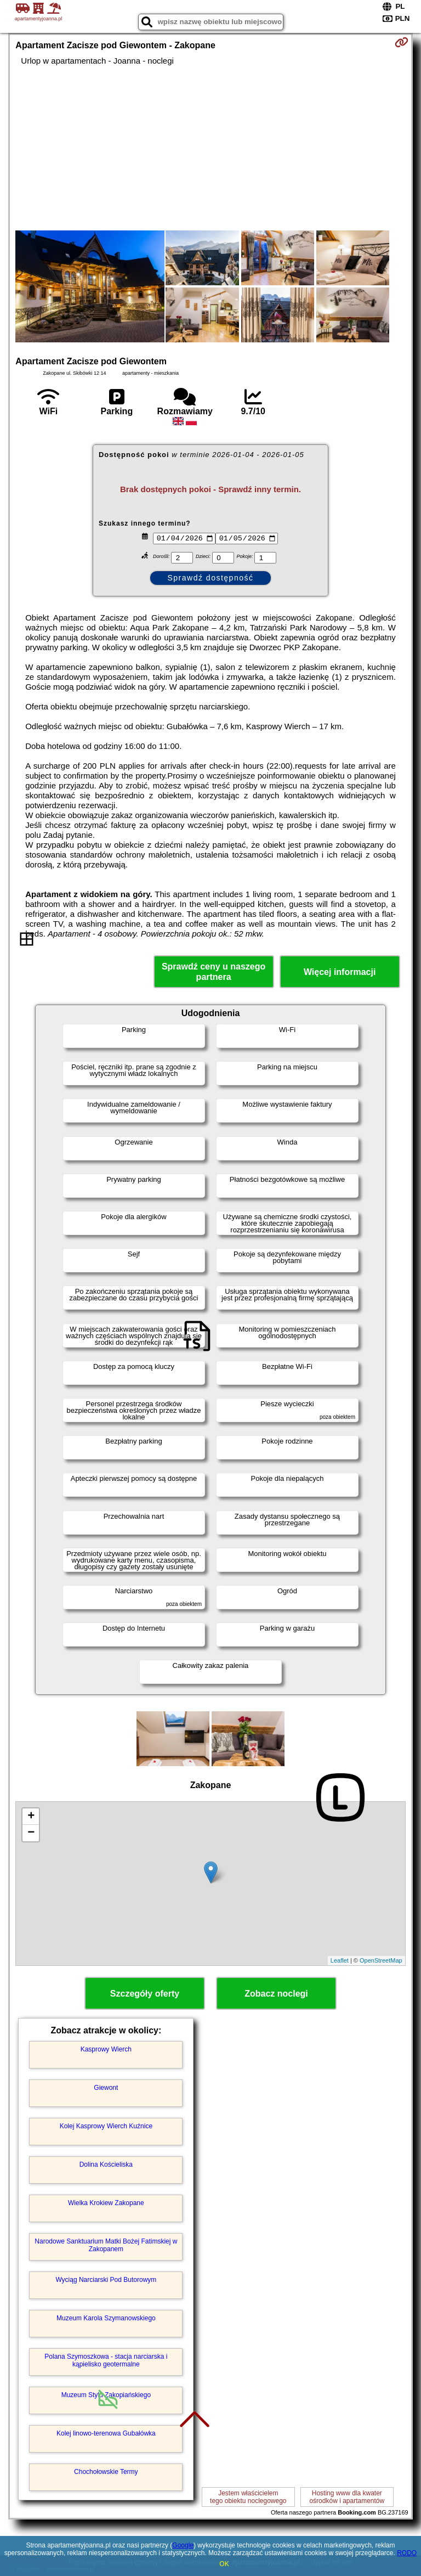 Image resolution: width=421 pixels, height=2576 pixels. What do you see at coordinates (197, 1336) in the screenshot?
I see `a TypeScript file` at bounding box center [197, 1336].